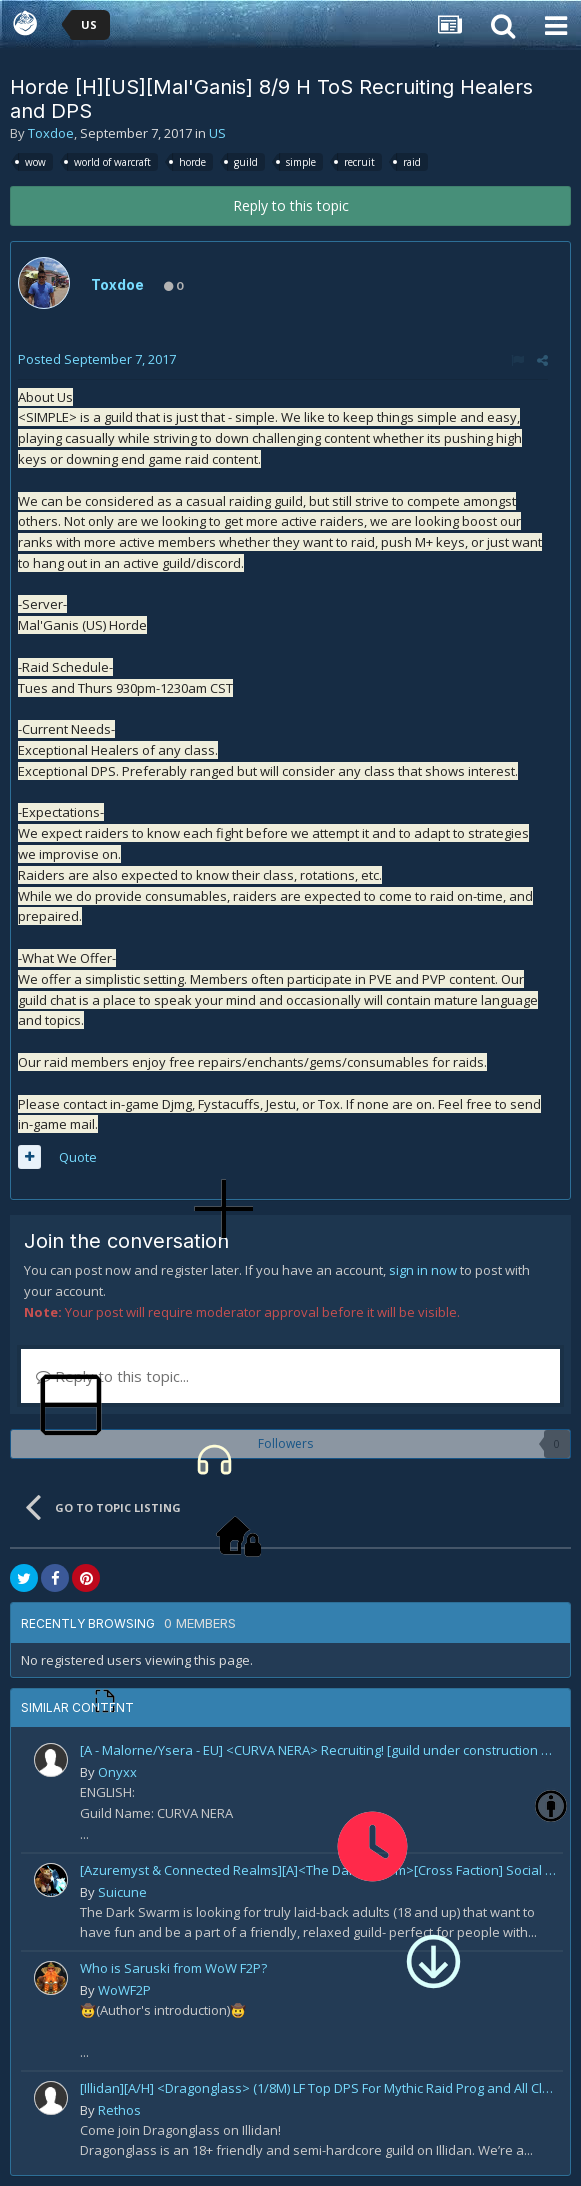  I want to click on view current time, so click(372, 1846).